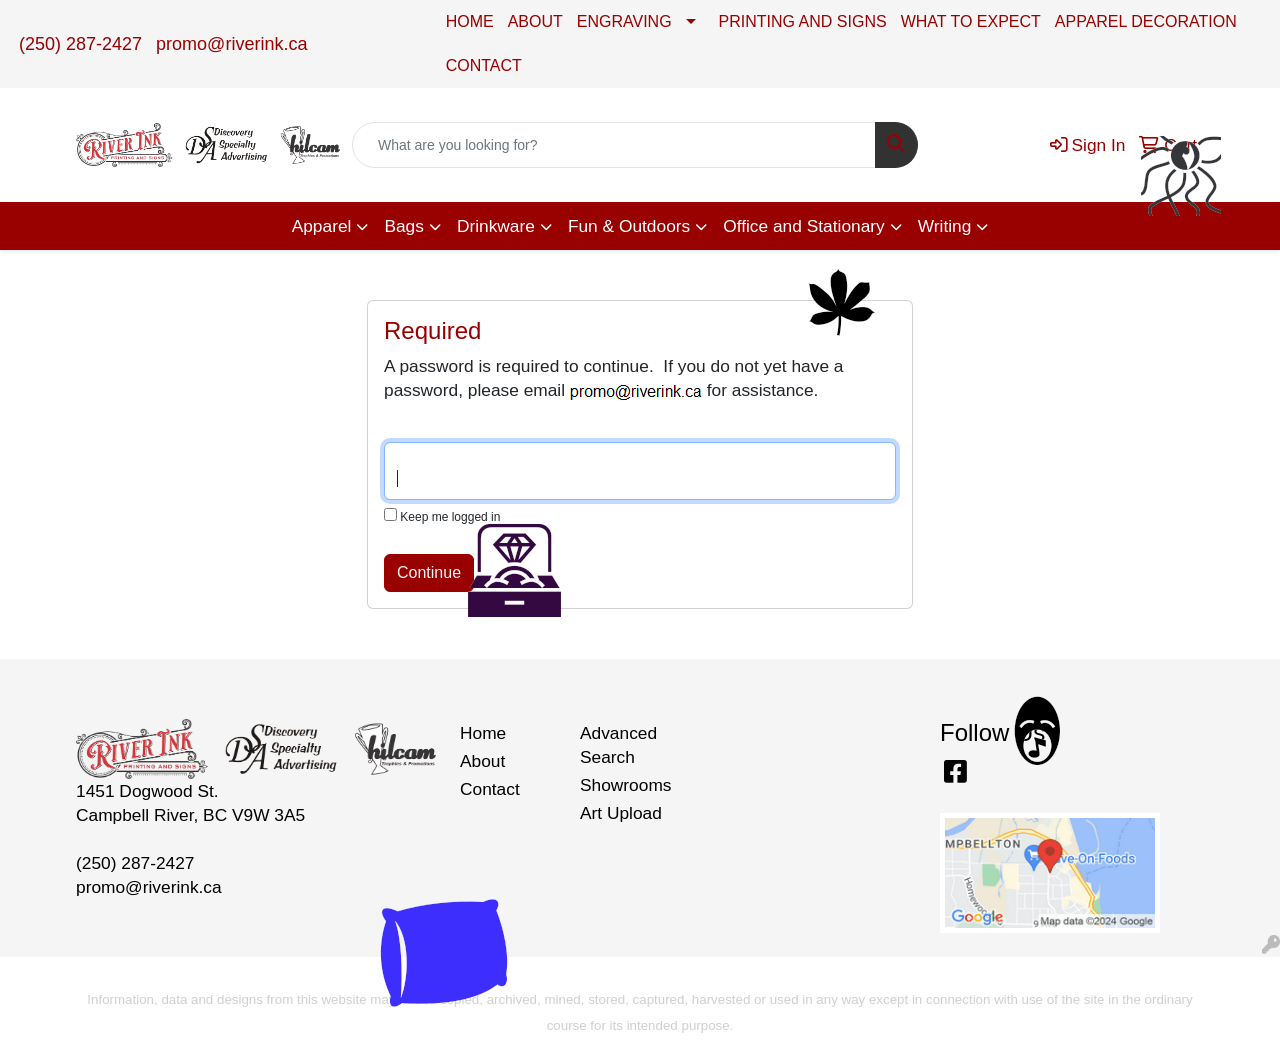  I want to click on access karaoke or singing features, so click(1038, 731).